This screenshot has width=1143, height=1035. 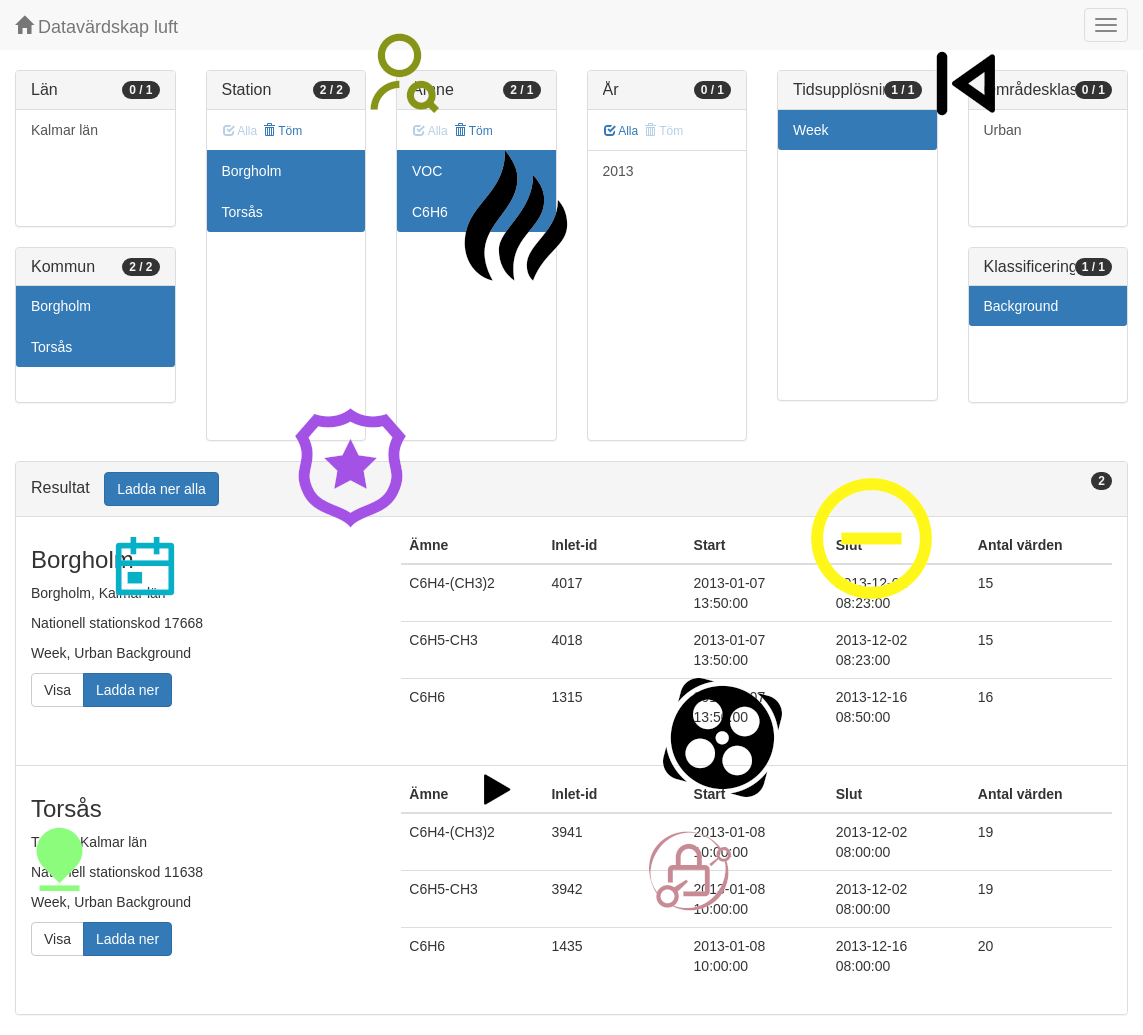 What do you see at coordinates (690, 871) in the screenshot?
I see `caddy web server logo` at bounding box center [690, 871].